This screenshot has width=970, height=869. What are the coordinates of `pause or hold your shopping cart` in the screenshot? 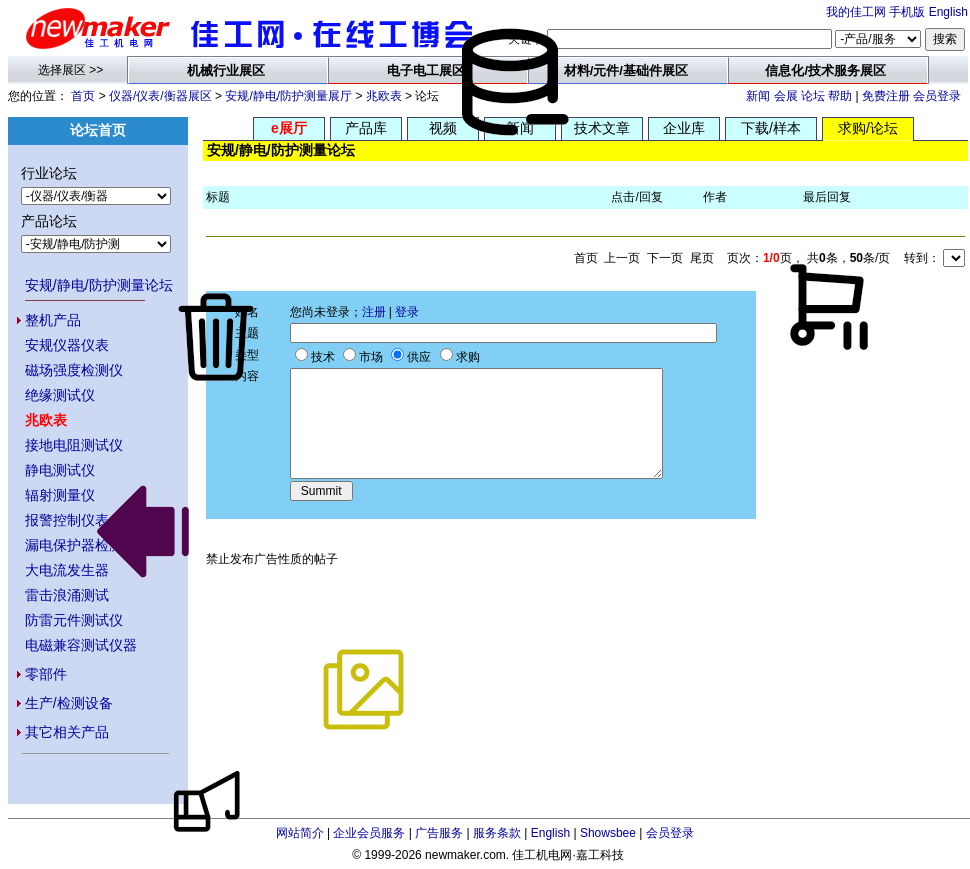 It's located at (827, 305).